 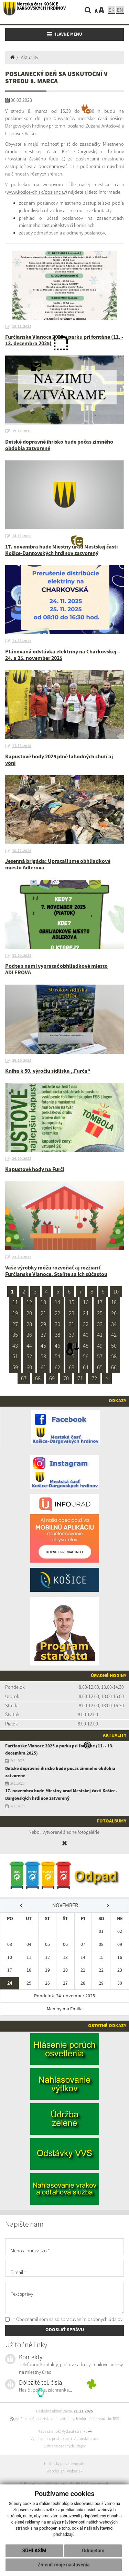 I want to click on access wind or renewable energy settings, so click(x=92, y=2384).